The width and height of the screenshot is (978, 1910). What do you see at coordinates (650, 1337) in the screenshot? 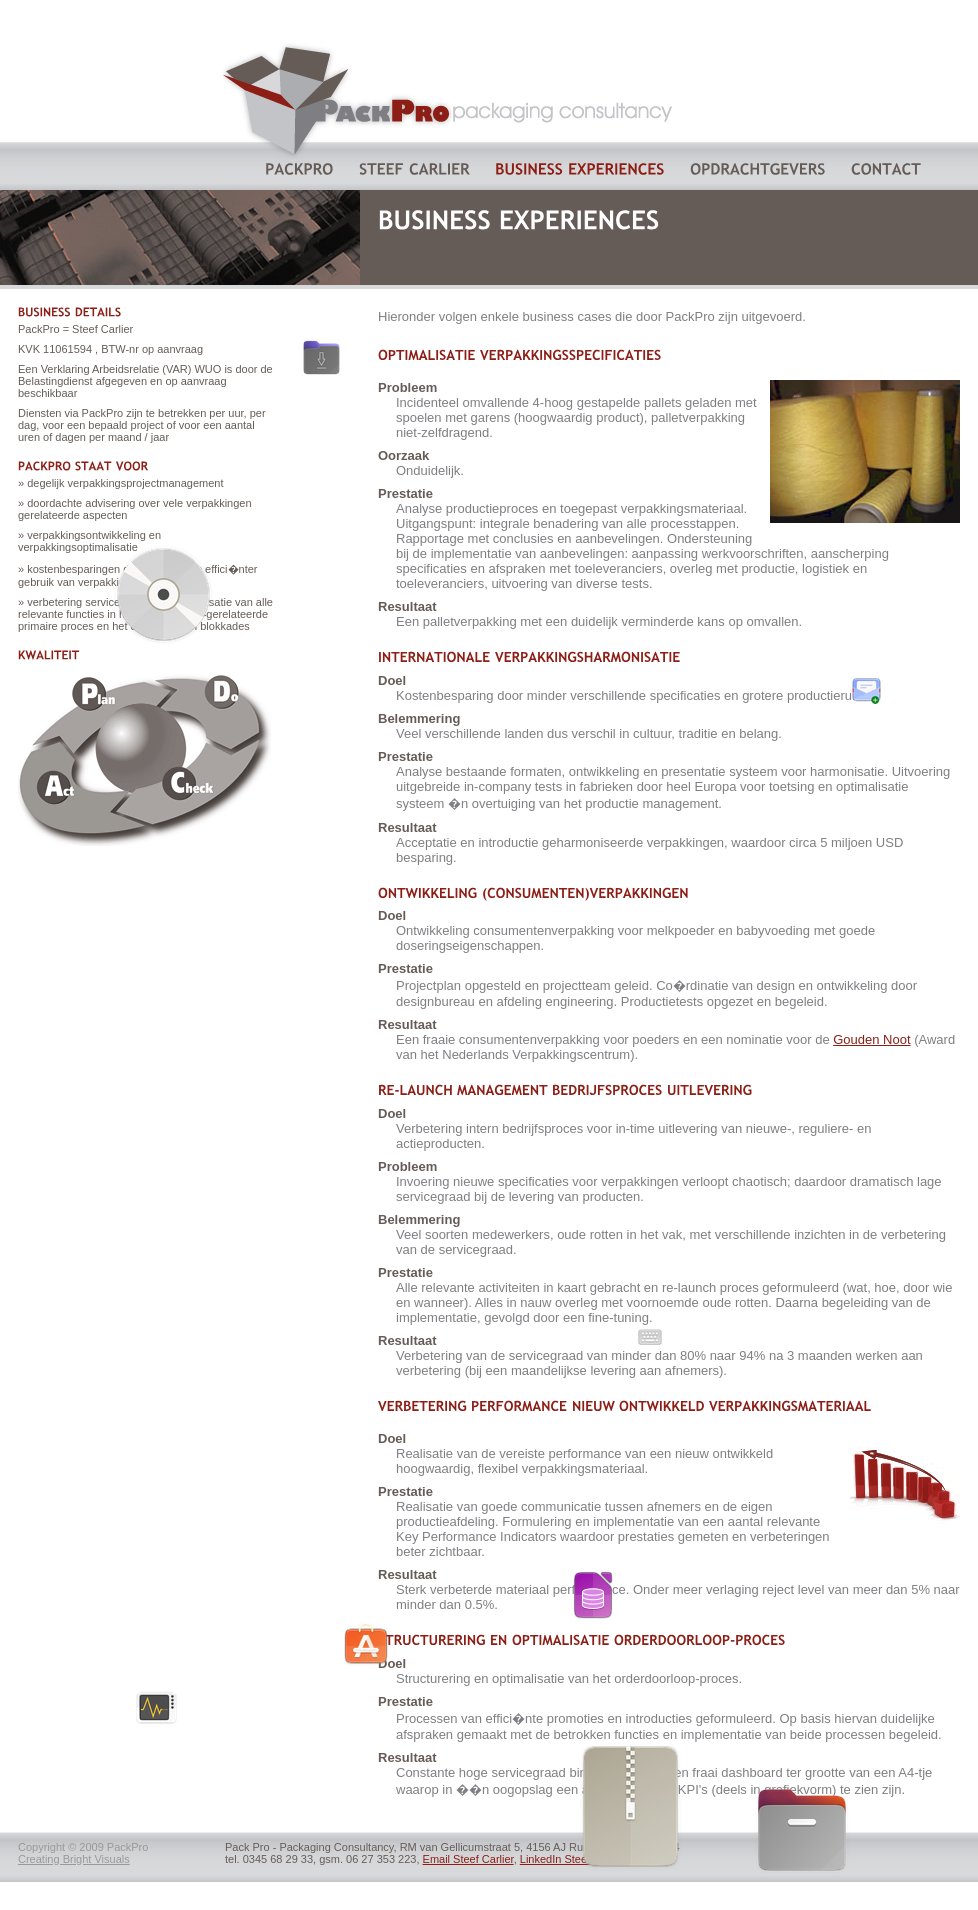
I see `open keyboard settings` at bounding box center [650, 1337].